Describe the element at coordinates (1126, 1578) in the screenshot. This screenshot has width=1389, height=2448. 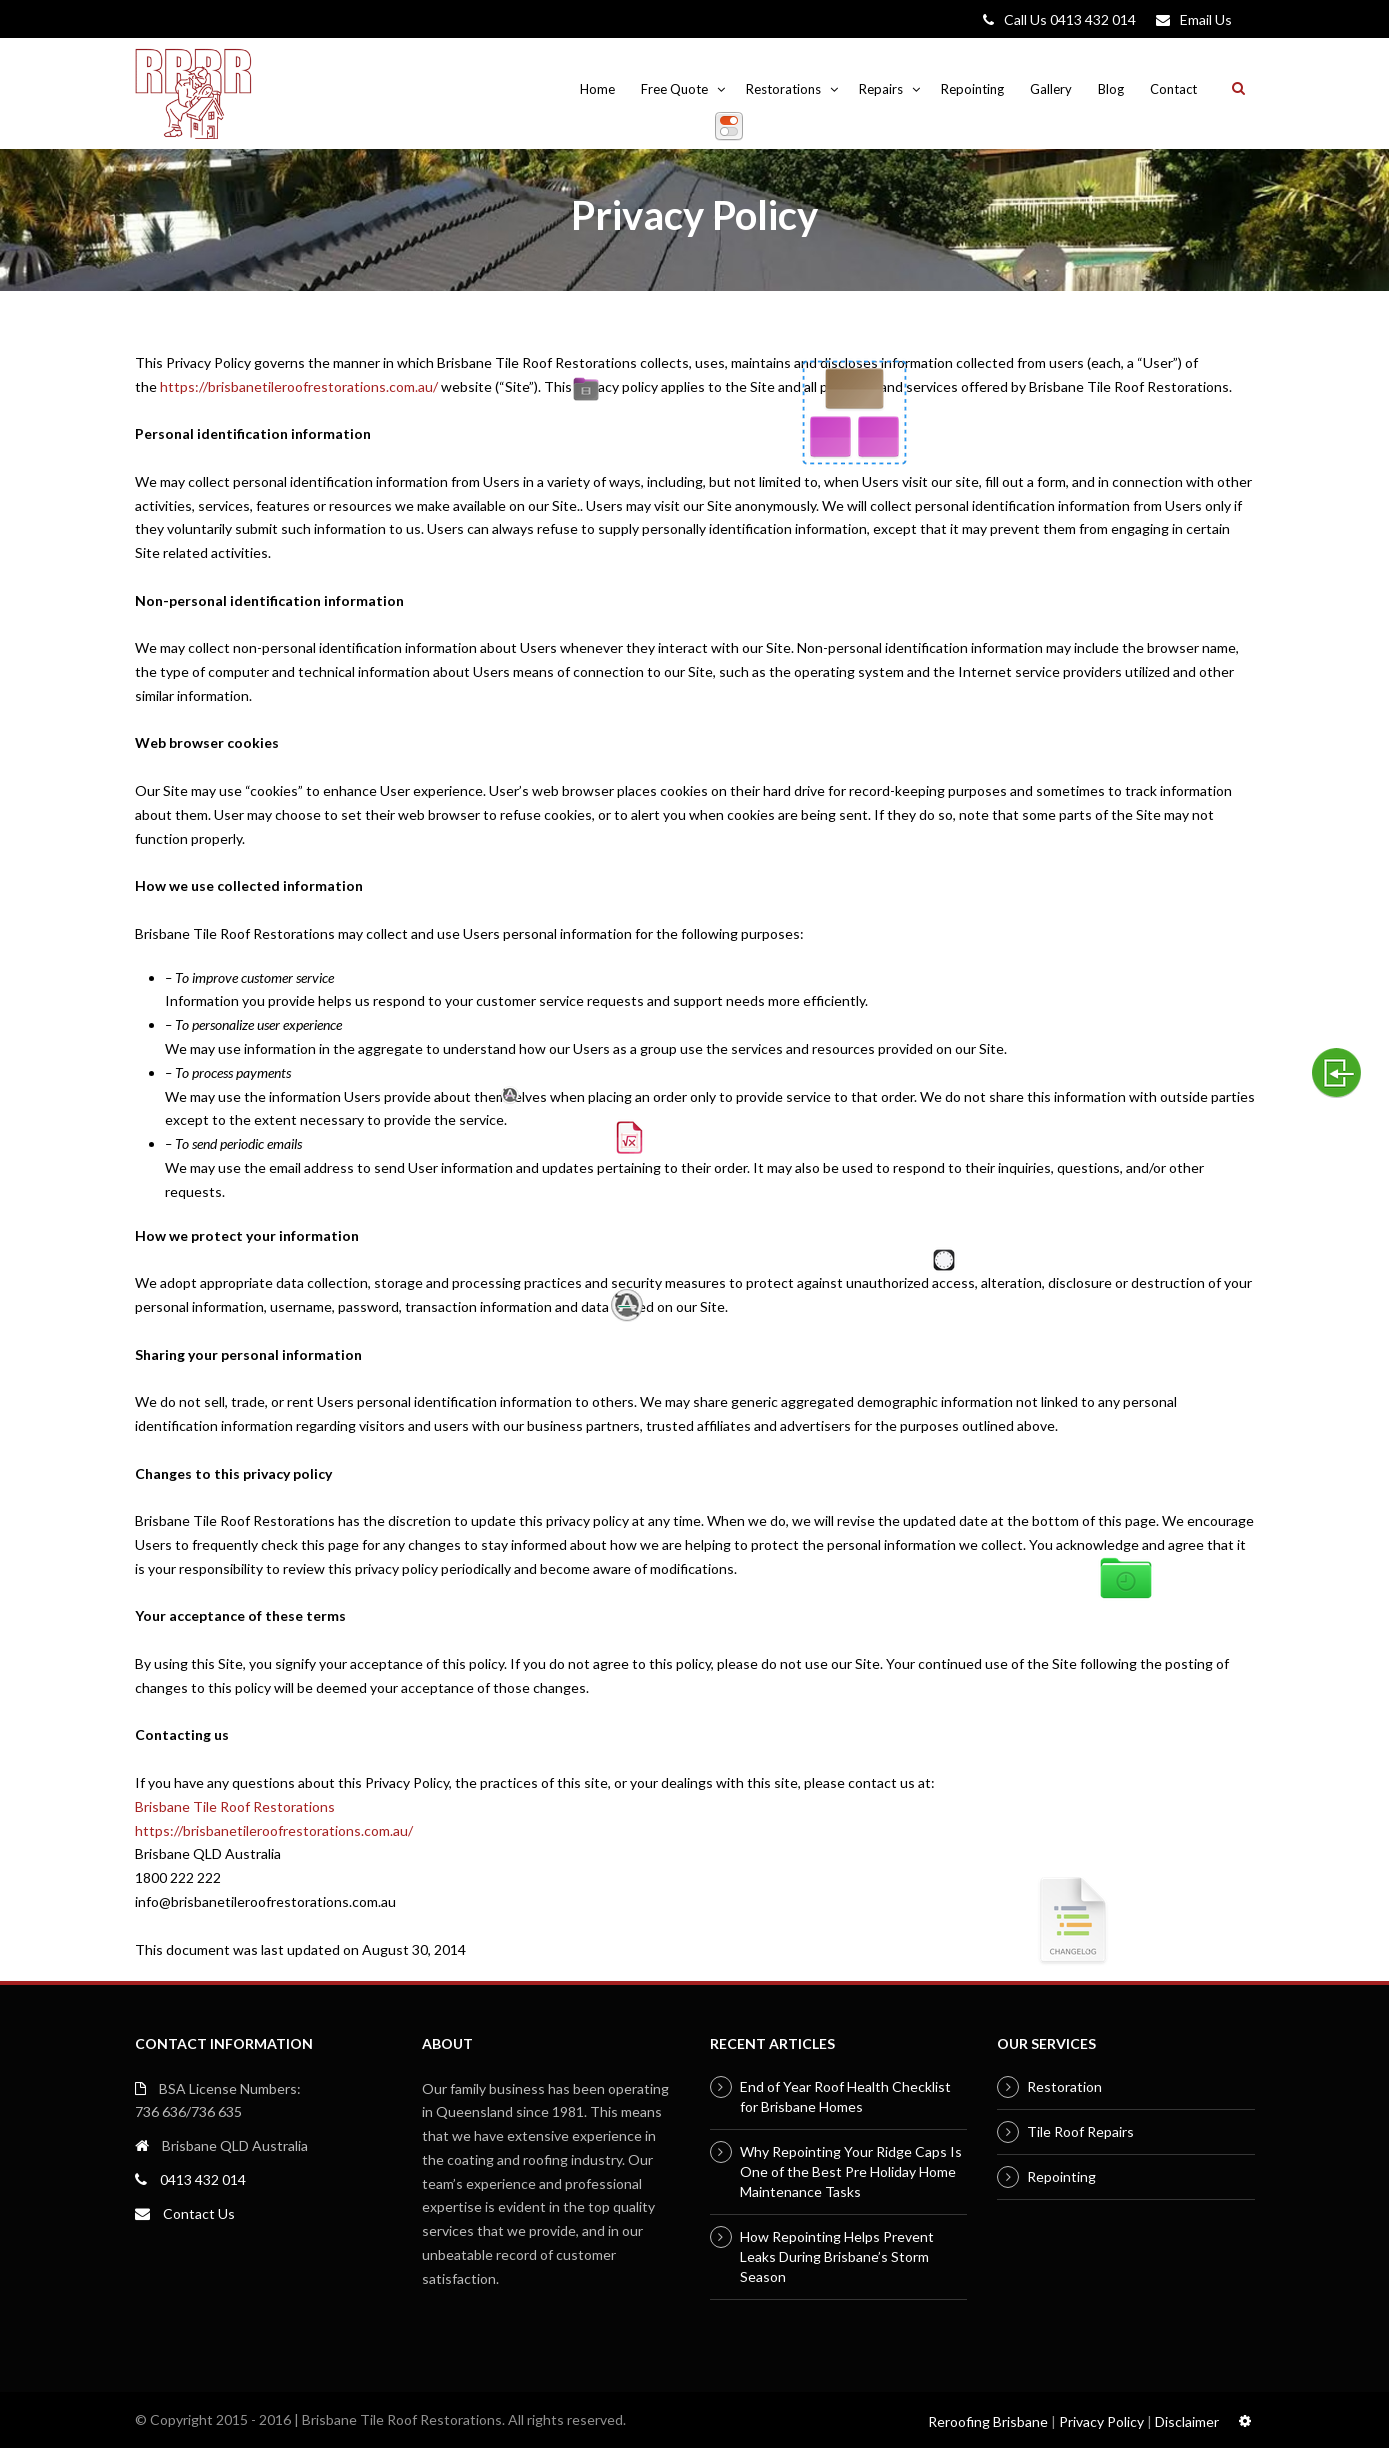
I see `access temporary files folder` at that location.